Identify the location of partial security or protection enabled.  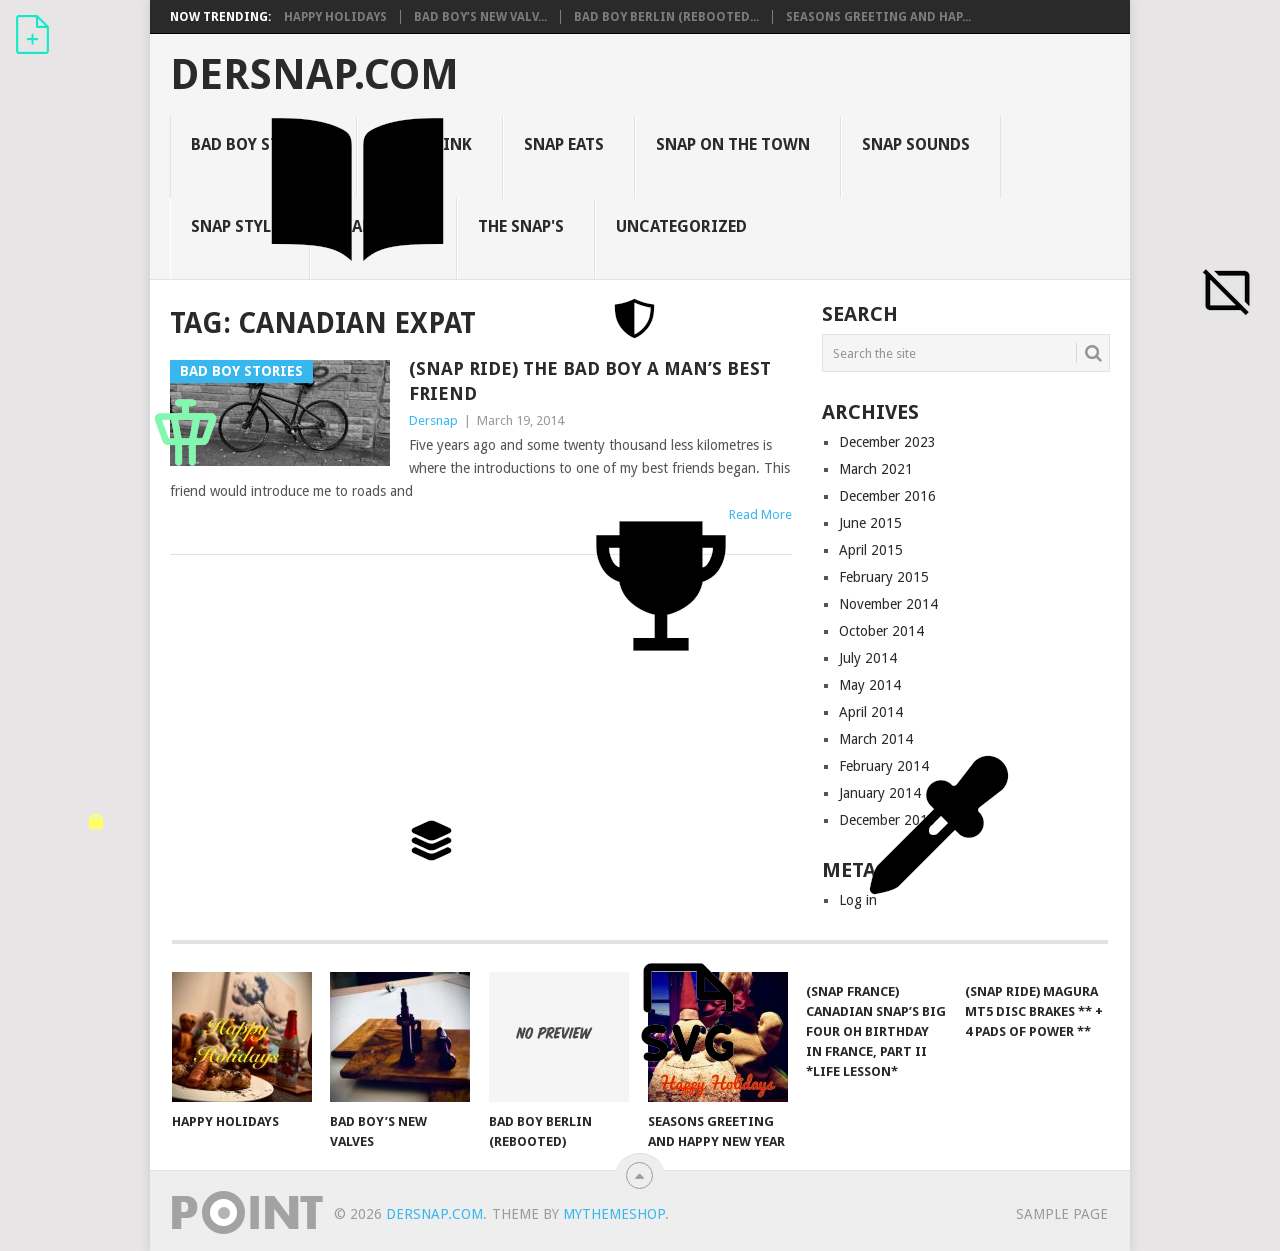
(634, 318).